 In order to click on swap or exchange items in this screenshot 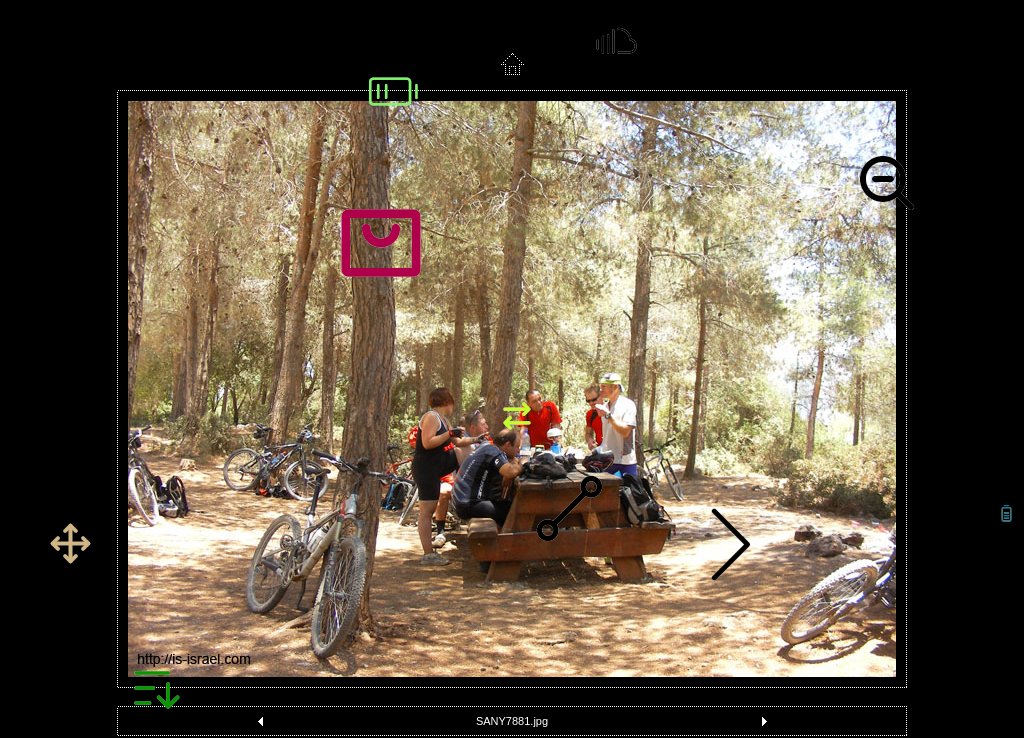, I will do `click(517, 416)`.